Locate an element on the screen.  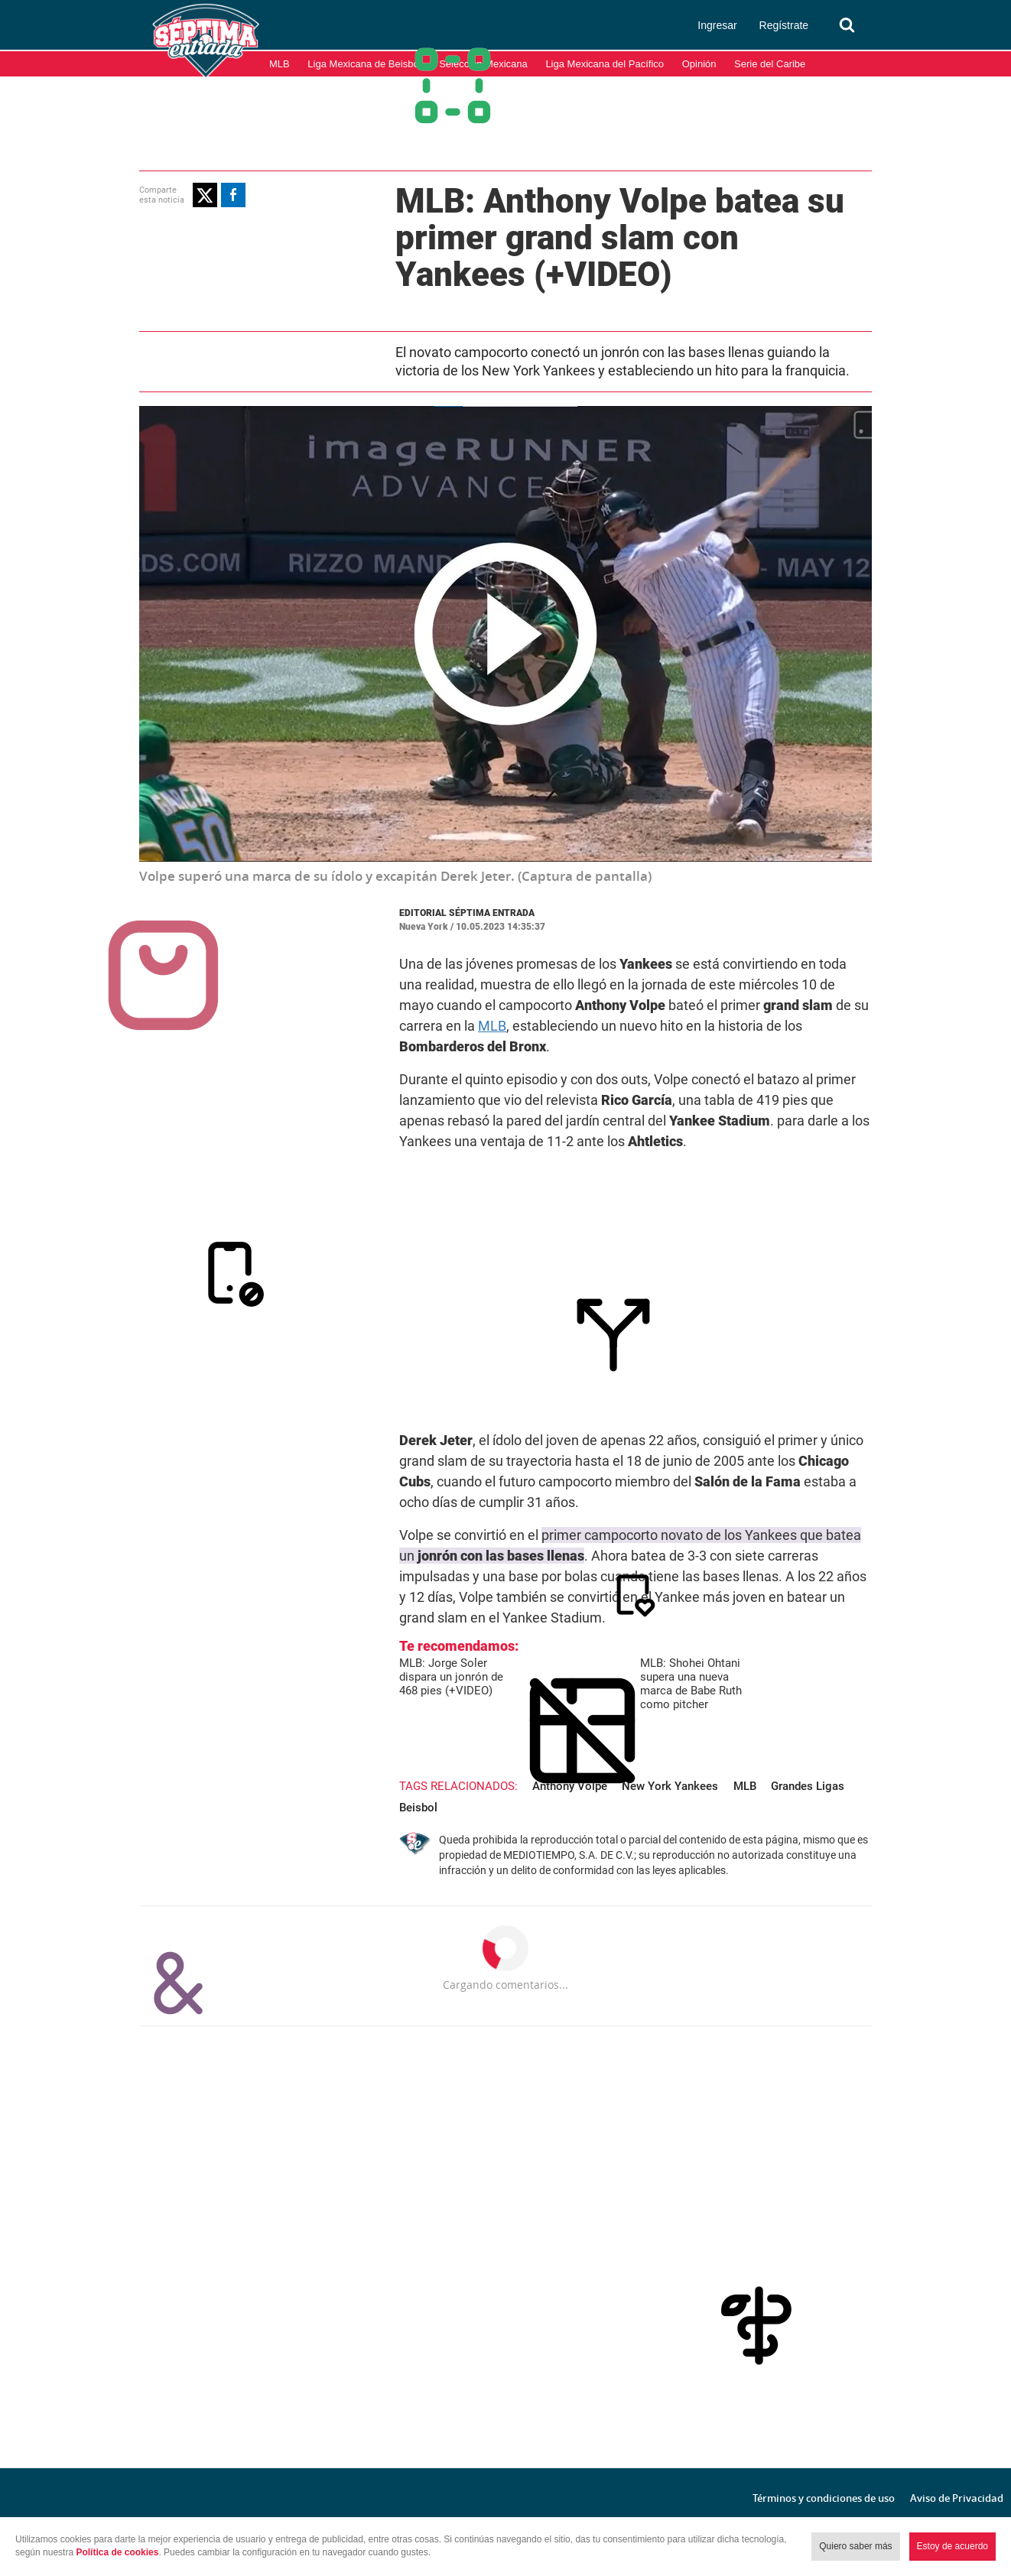
split into two paths or options is located at coordinates (613, 1335).